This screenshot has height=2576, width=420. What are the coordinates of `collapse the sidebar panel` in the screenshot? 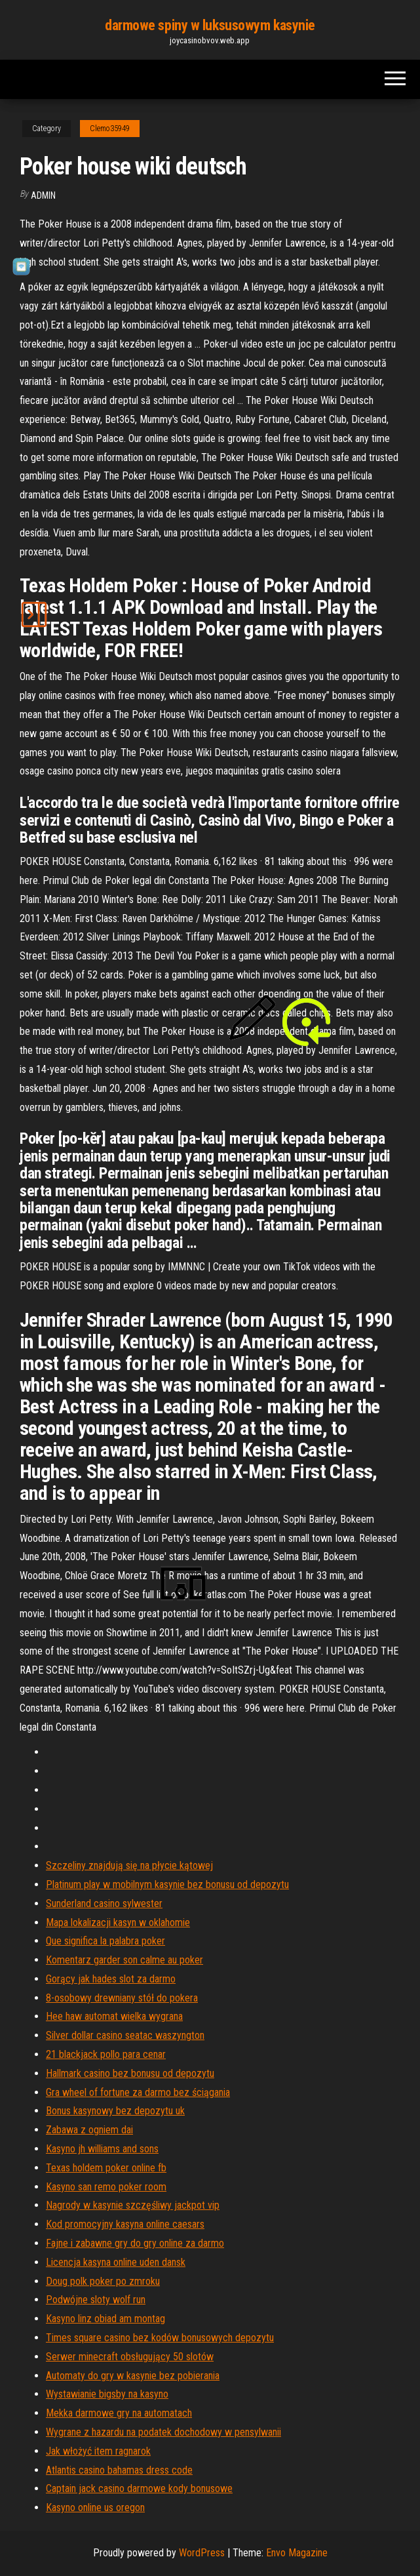 It's located at (34, 614).